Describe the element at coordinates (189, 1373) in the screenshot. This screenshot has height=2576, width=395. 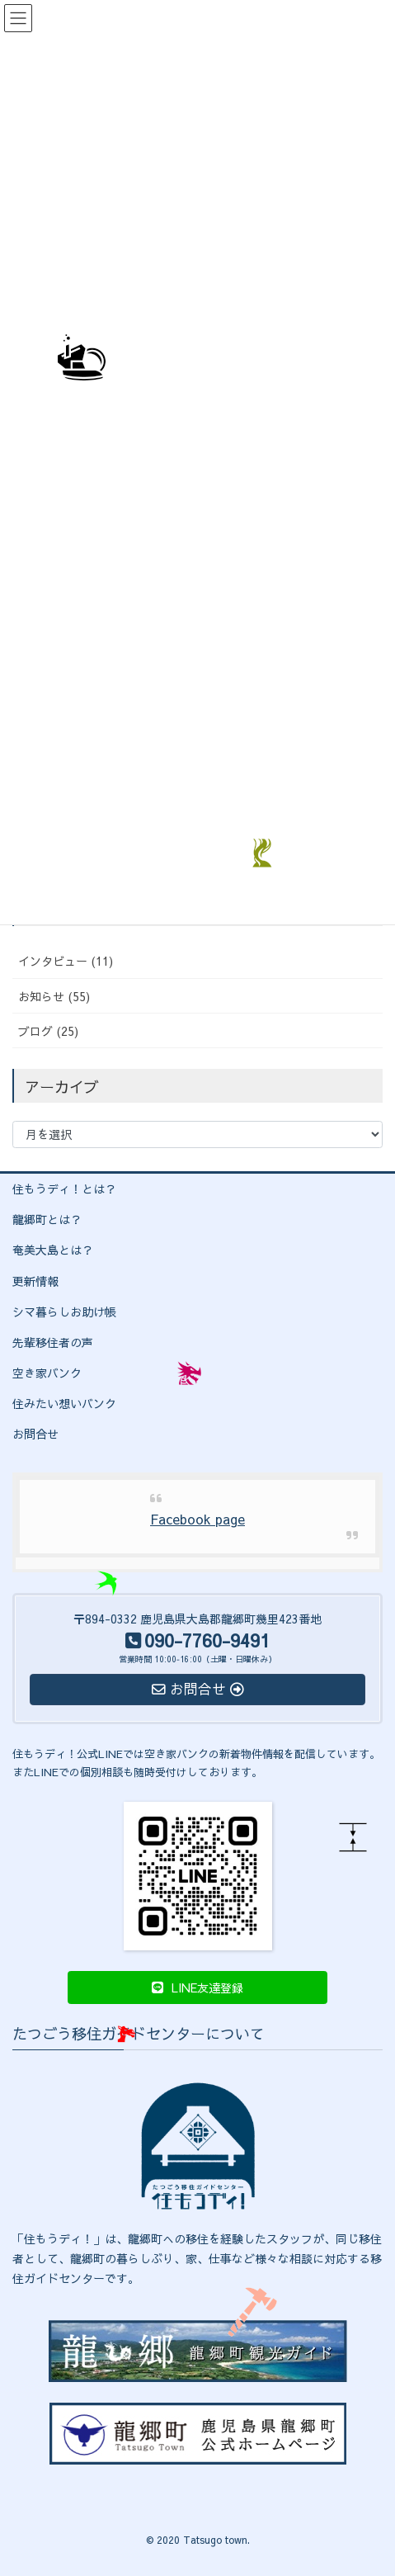
I see `access dragon or monster-related content` at that location.